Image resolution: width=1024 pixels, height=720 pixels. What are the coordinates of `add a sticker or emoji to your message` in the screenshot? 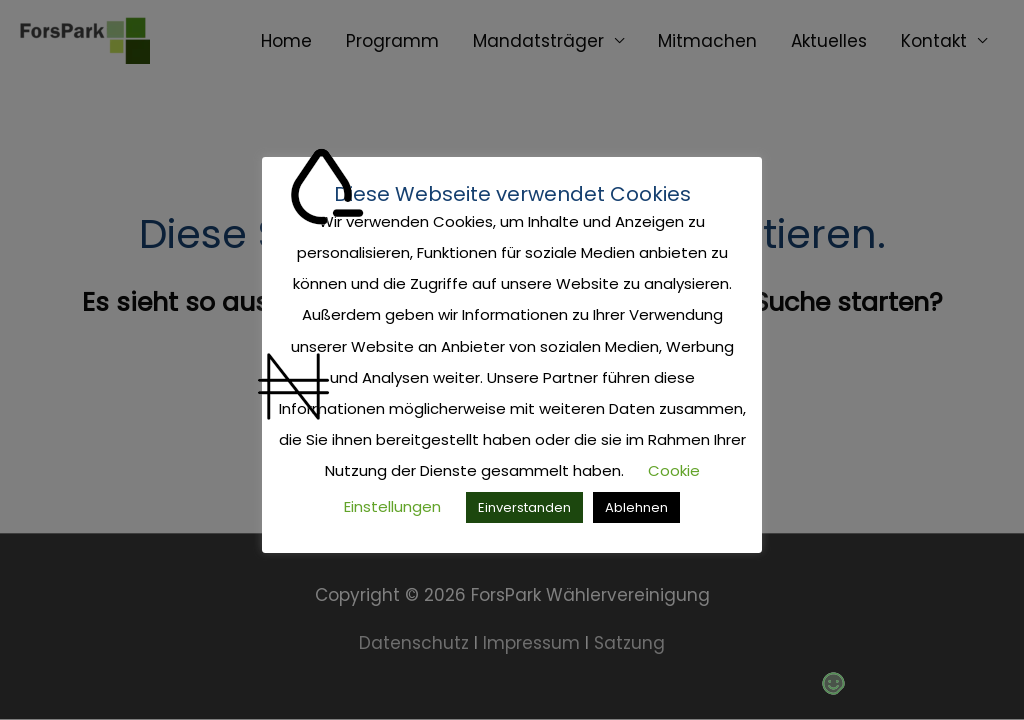 It's located at (833, 683).